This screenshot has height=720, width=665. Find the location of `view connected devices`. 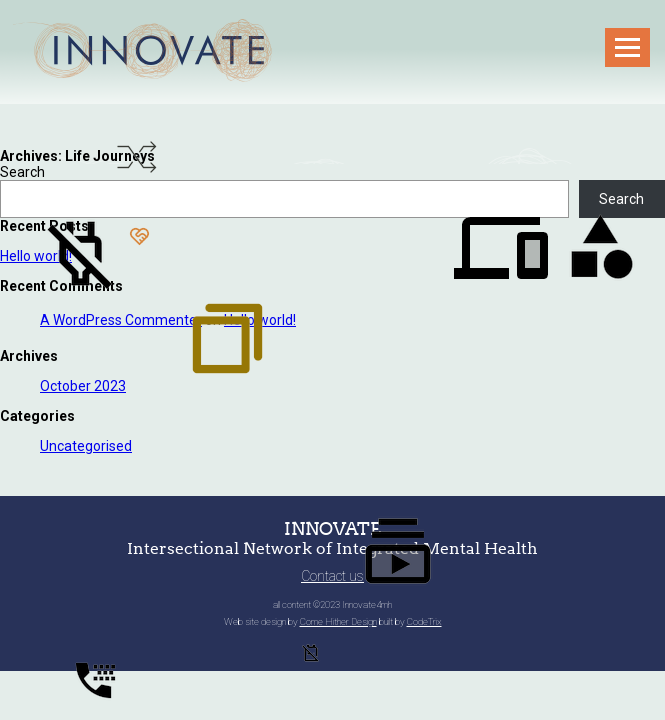

view connected devices is located at coordinates (501, 248).